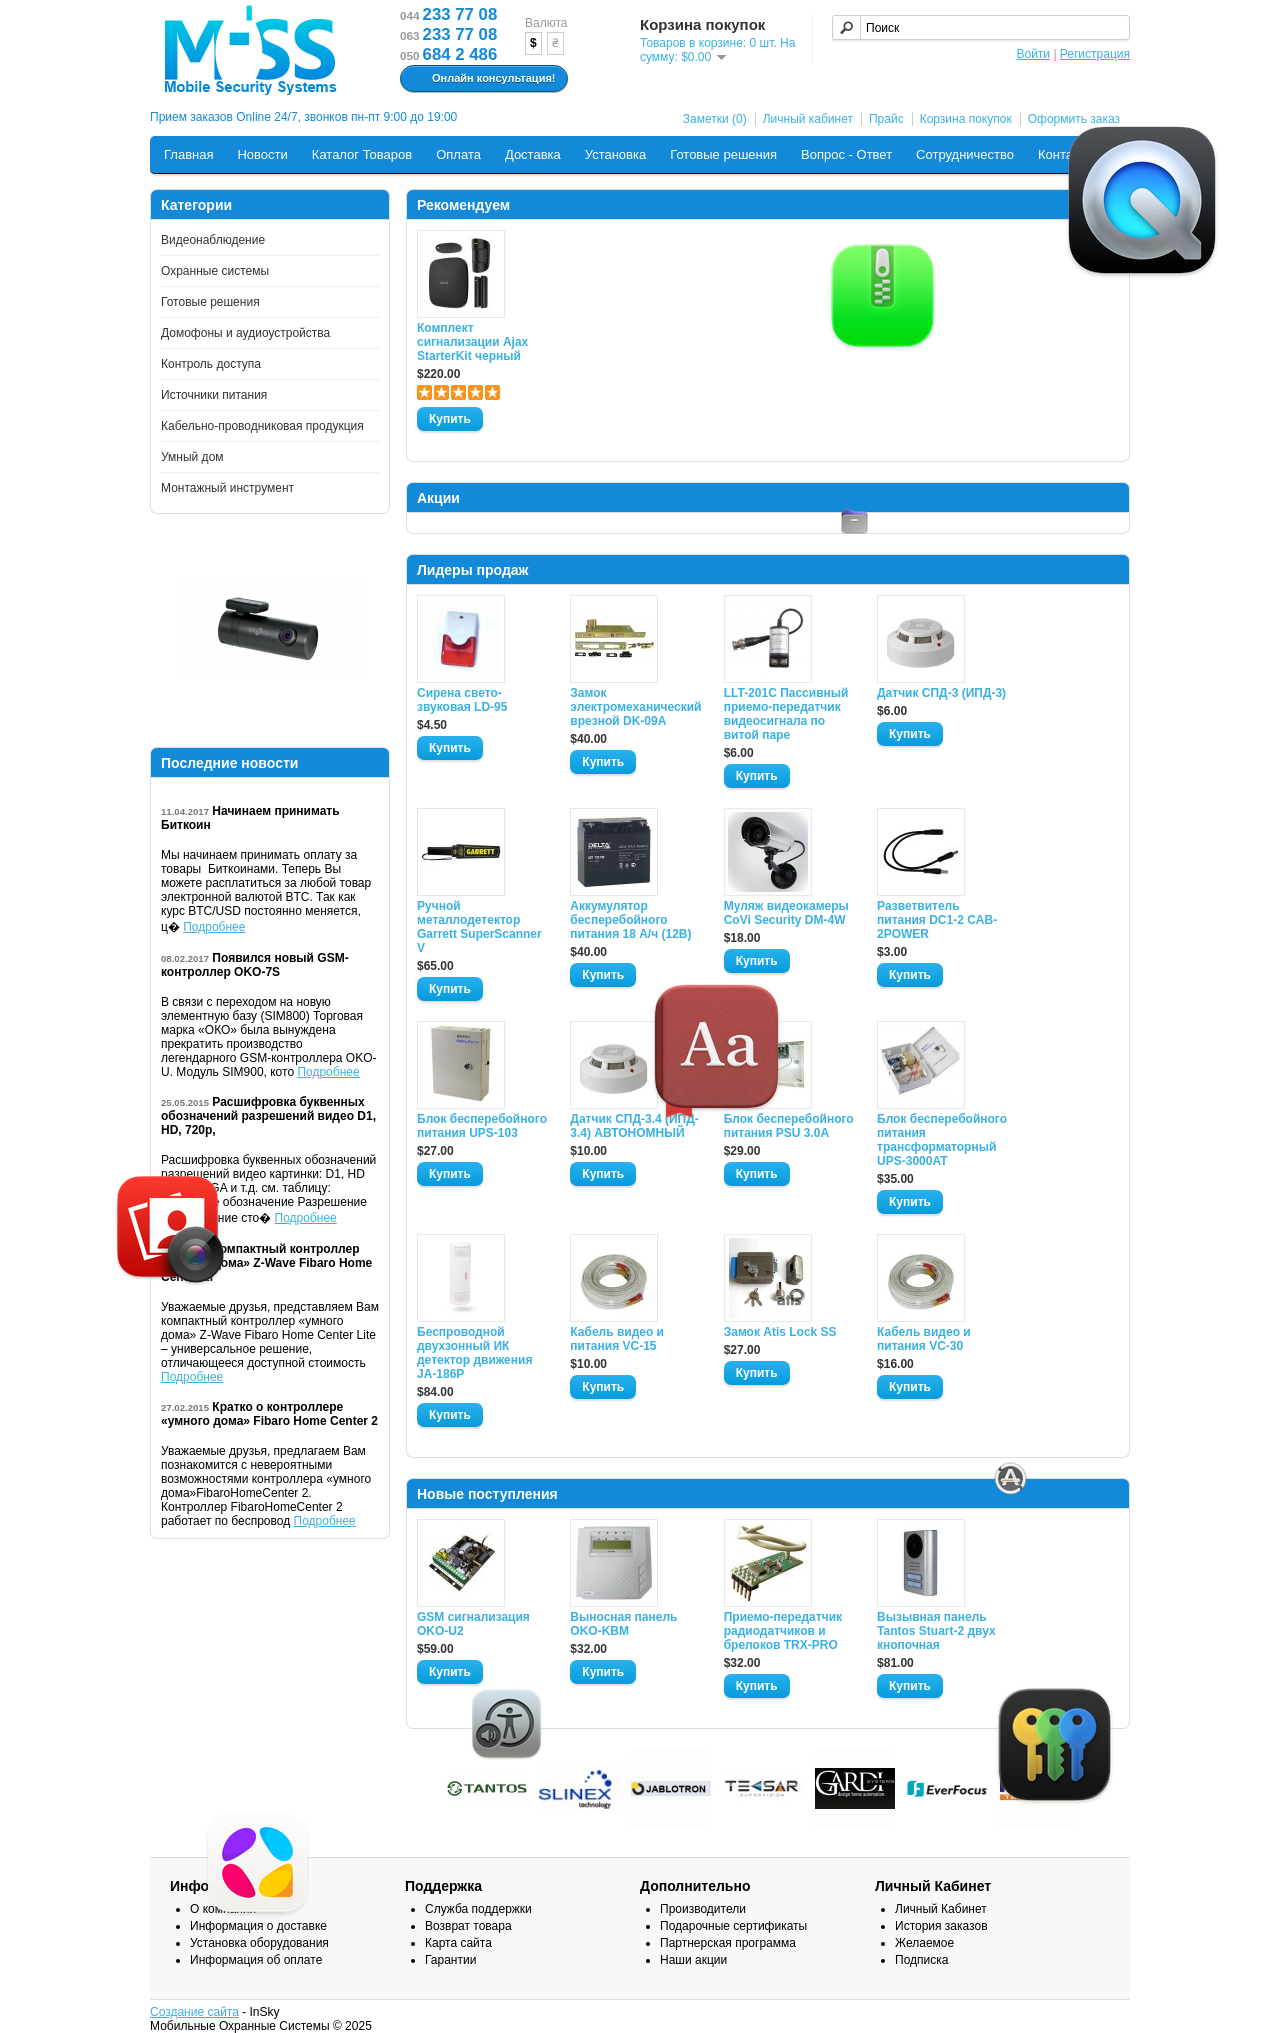 The width and height of the screenshot is (1280, 2033). I want to click on open Archive Utility to compress or extract files, so click(882, 295).